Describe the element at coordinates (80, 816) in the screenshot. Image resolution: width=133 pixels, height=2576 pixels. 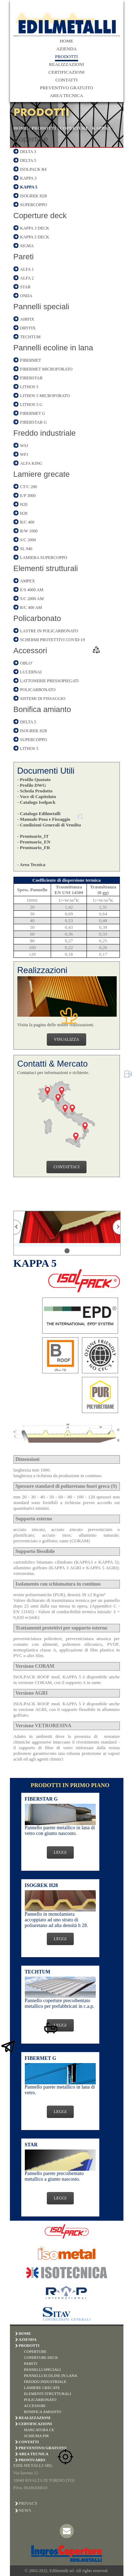
I see `skip to previous track` at that location.